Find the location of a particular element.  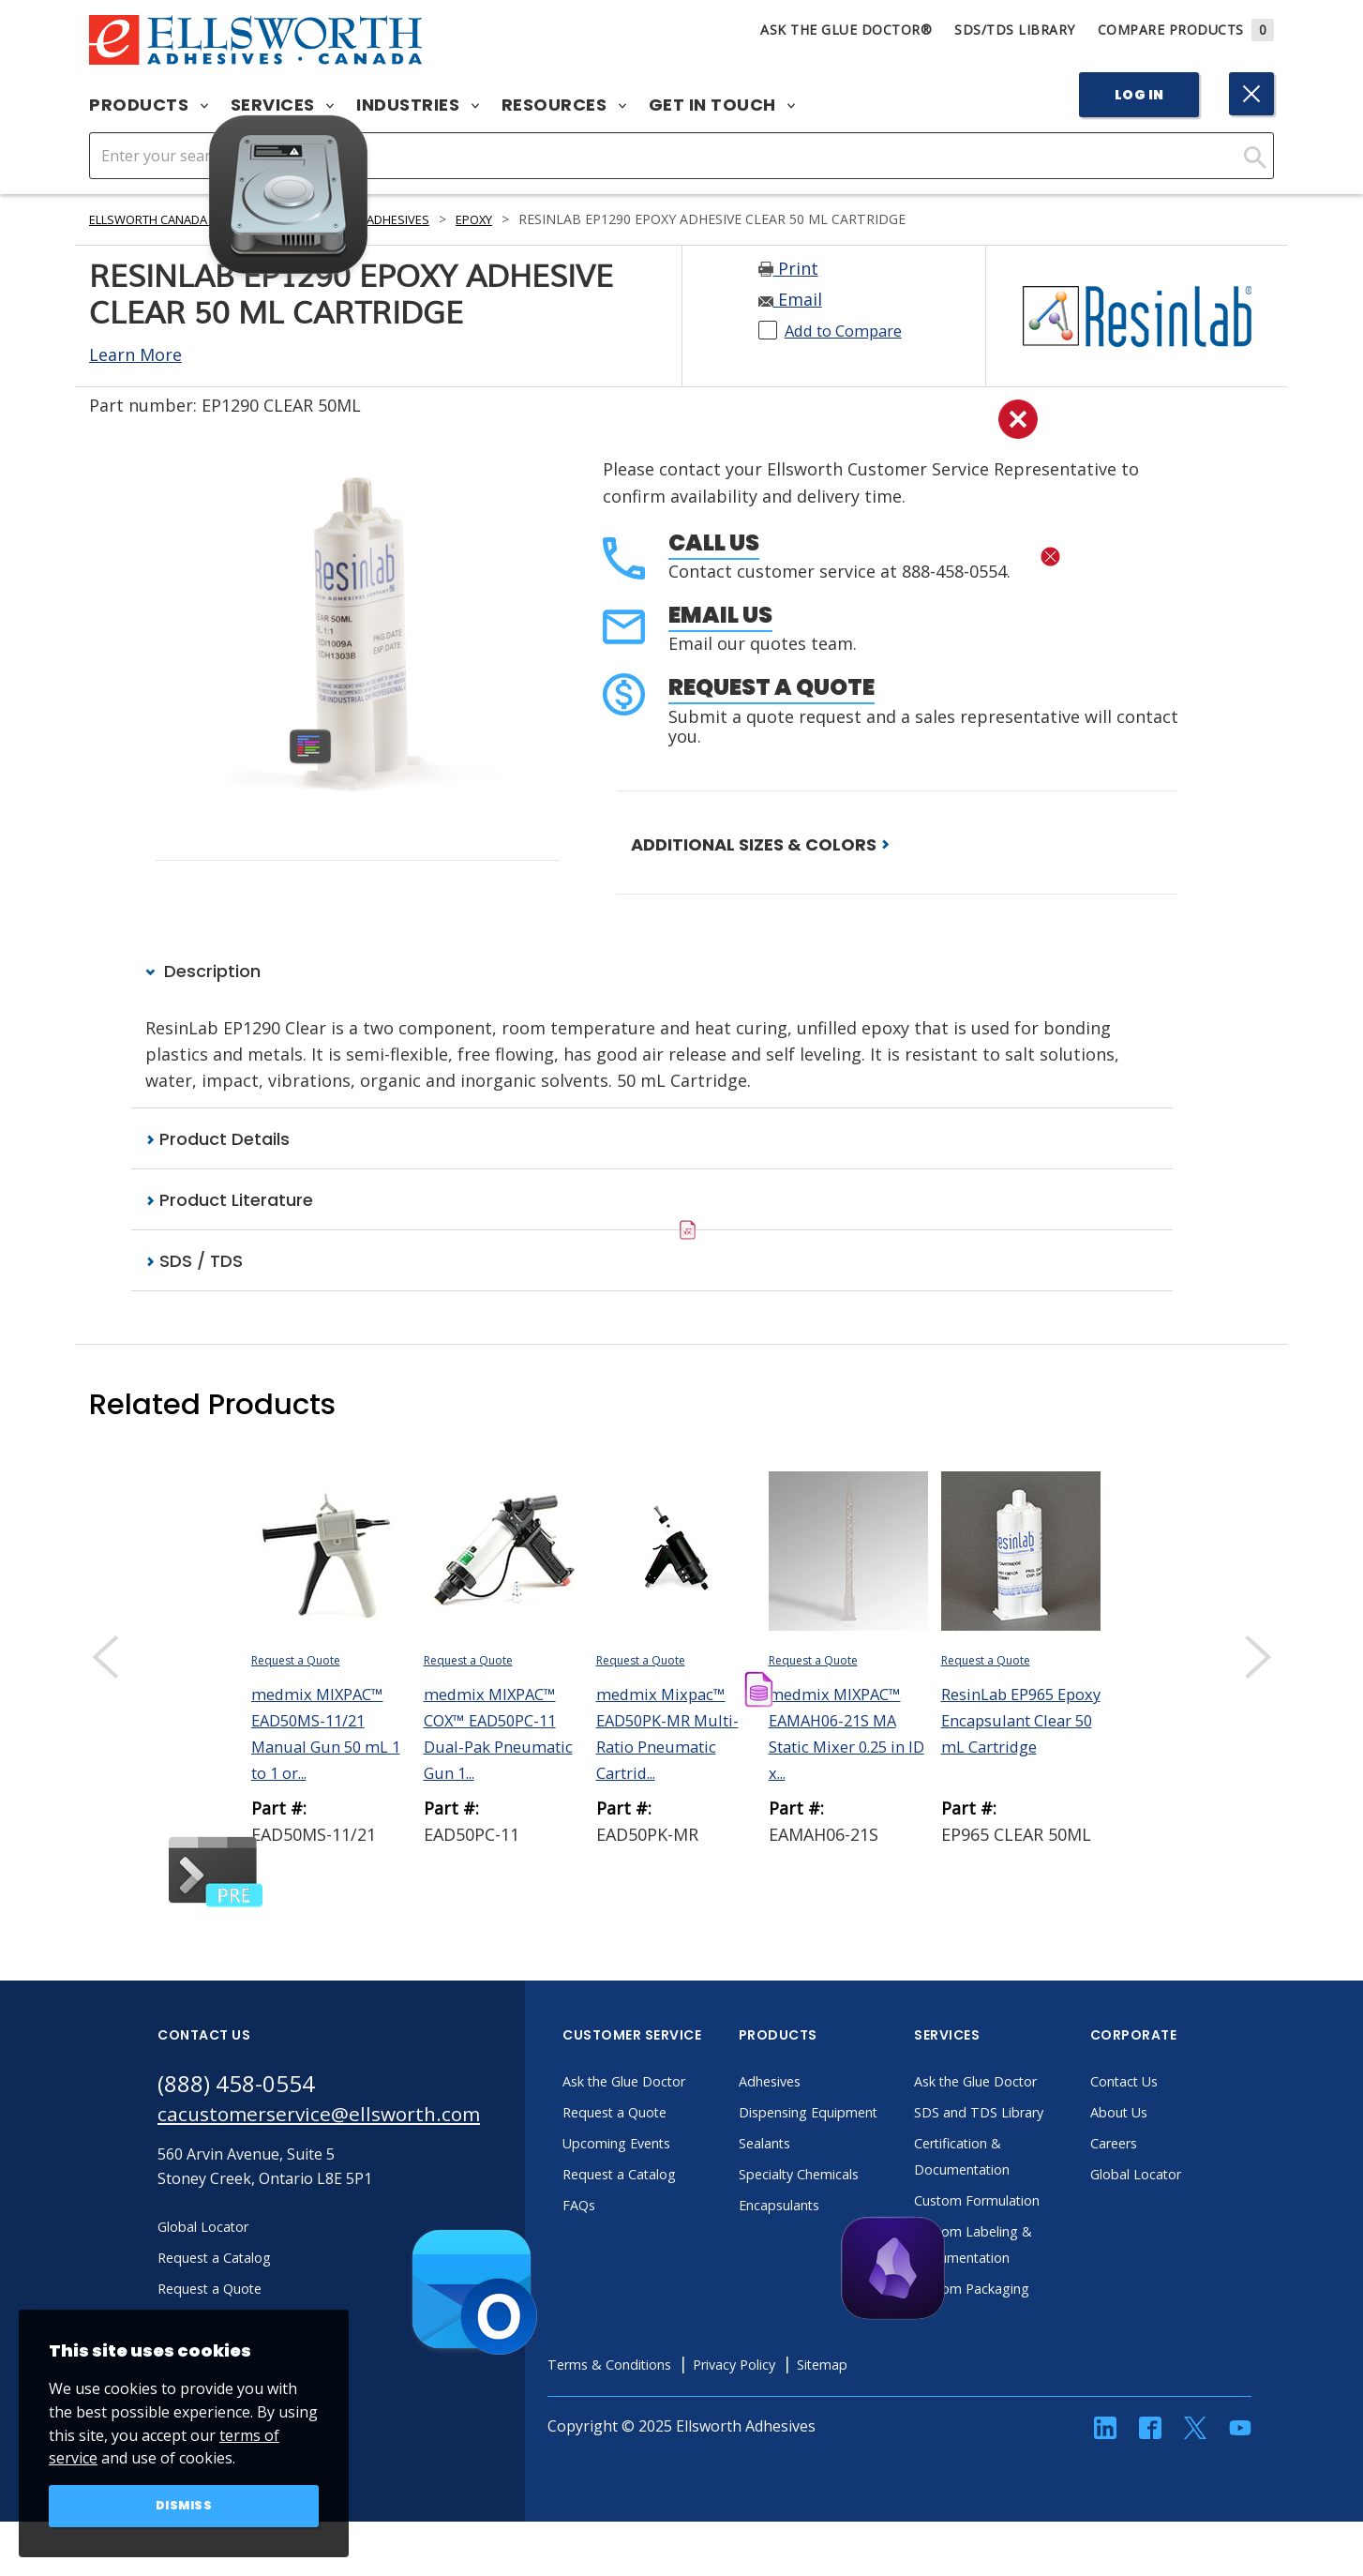

libreoffice base database file is located at coordinates (758, 1689).